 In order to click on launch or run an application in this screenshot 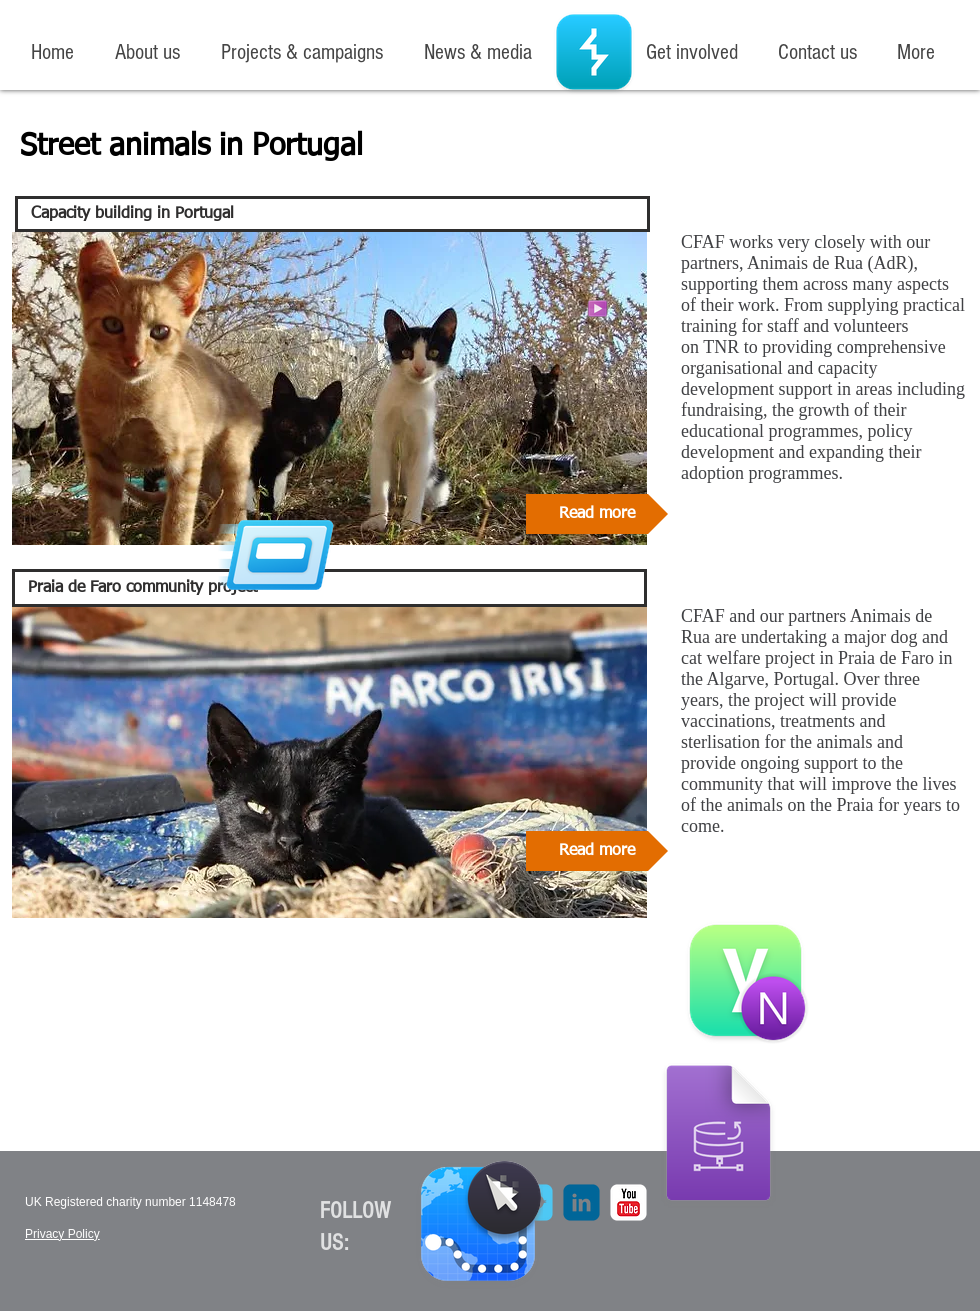, I will do `click(280, 555)`.